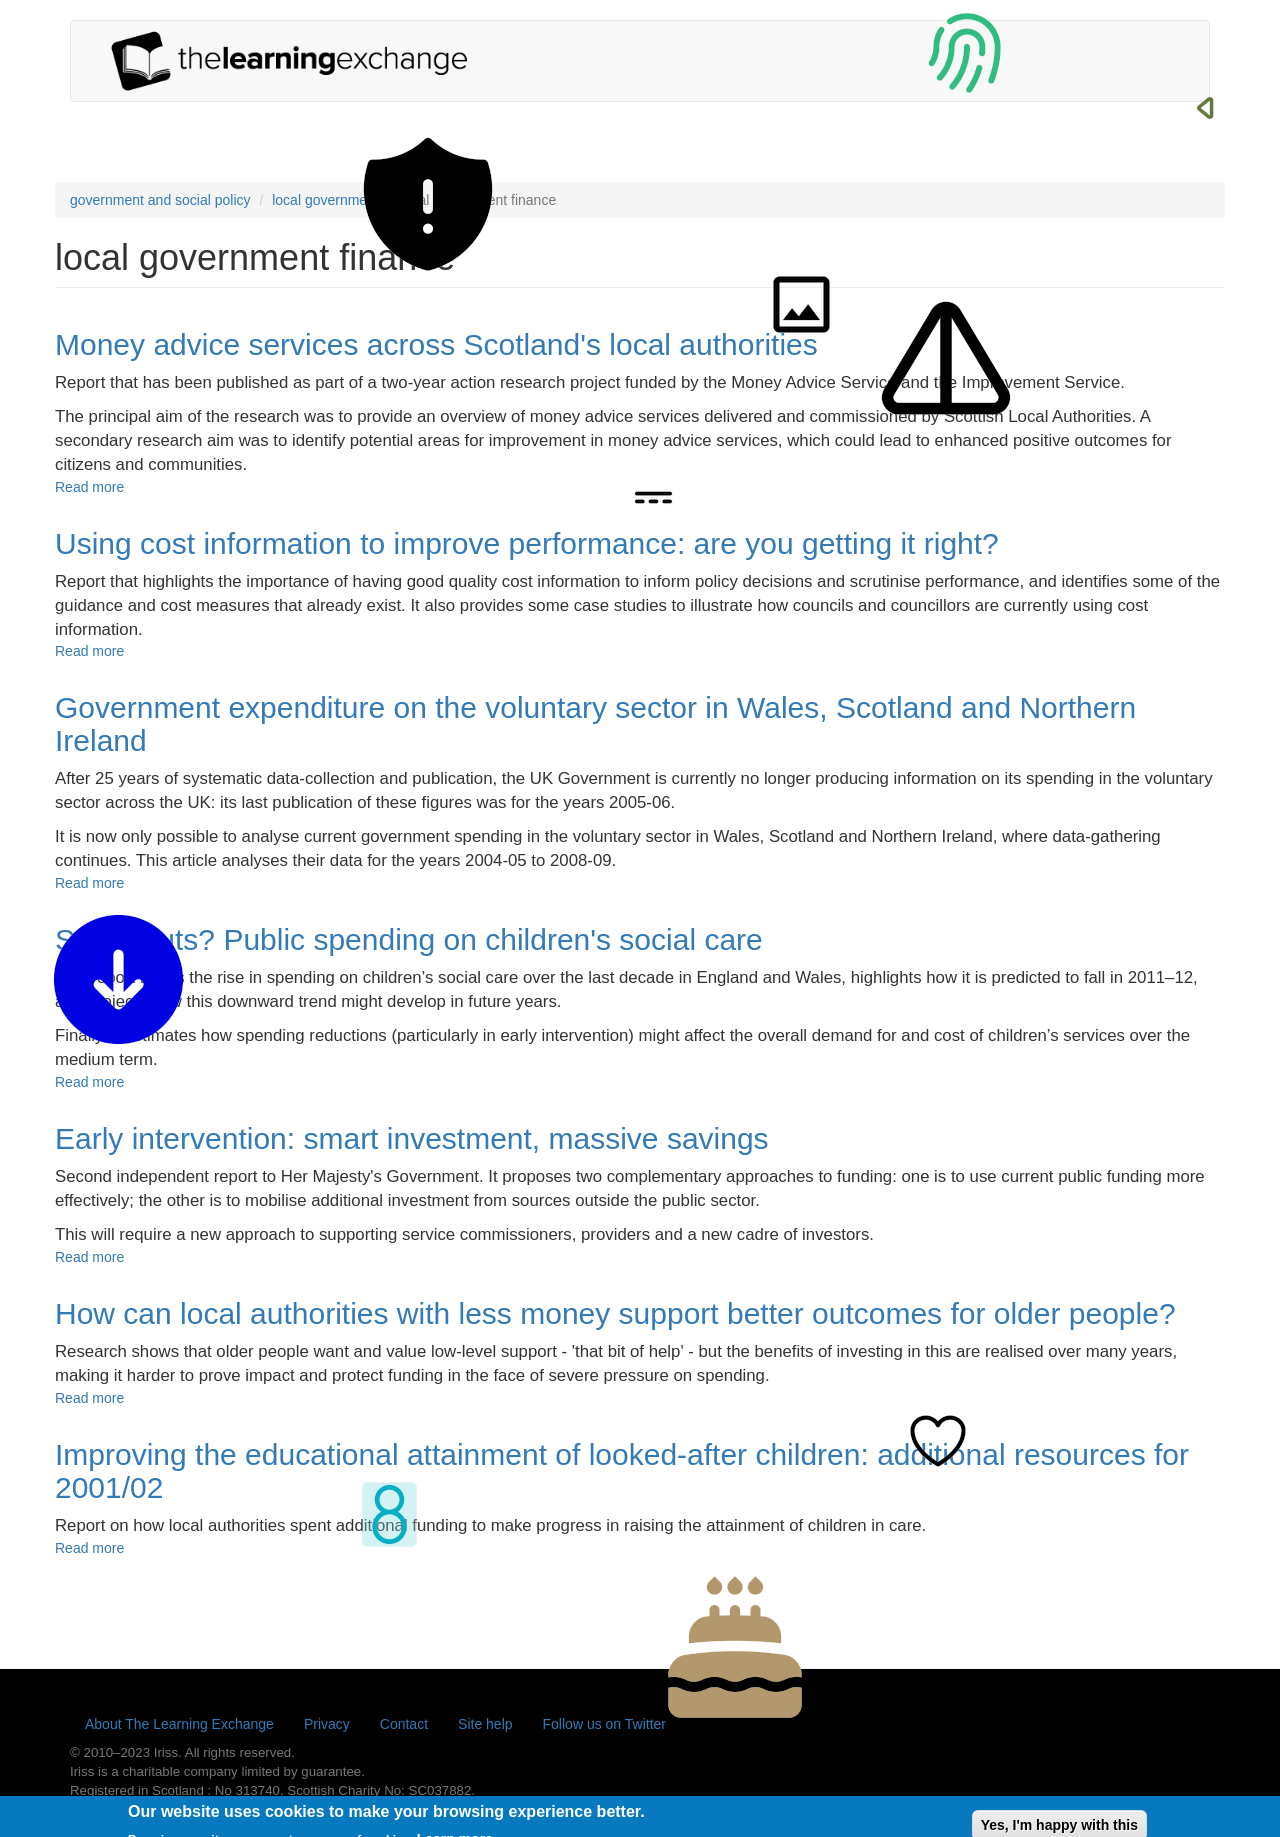 The width and height of the screenshot is (1280, 1837). Describe the element at coordinates (1207, 108) in the screenshot. I see `go back to the previous screen` at that location.